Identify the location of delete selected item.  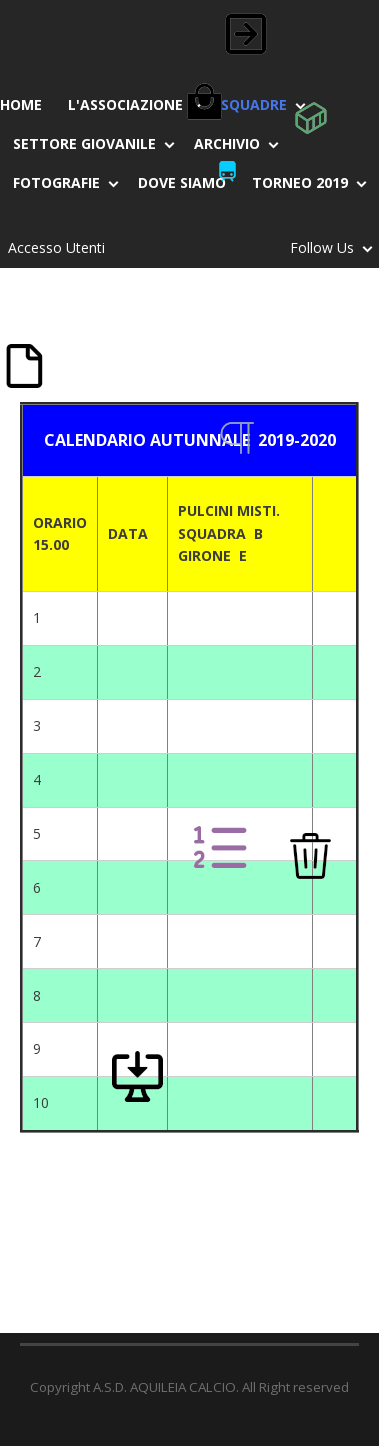
(310, 857).